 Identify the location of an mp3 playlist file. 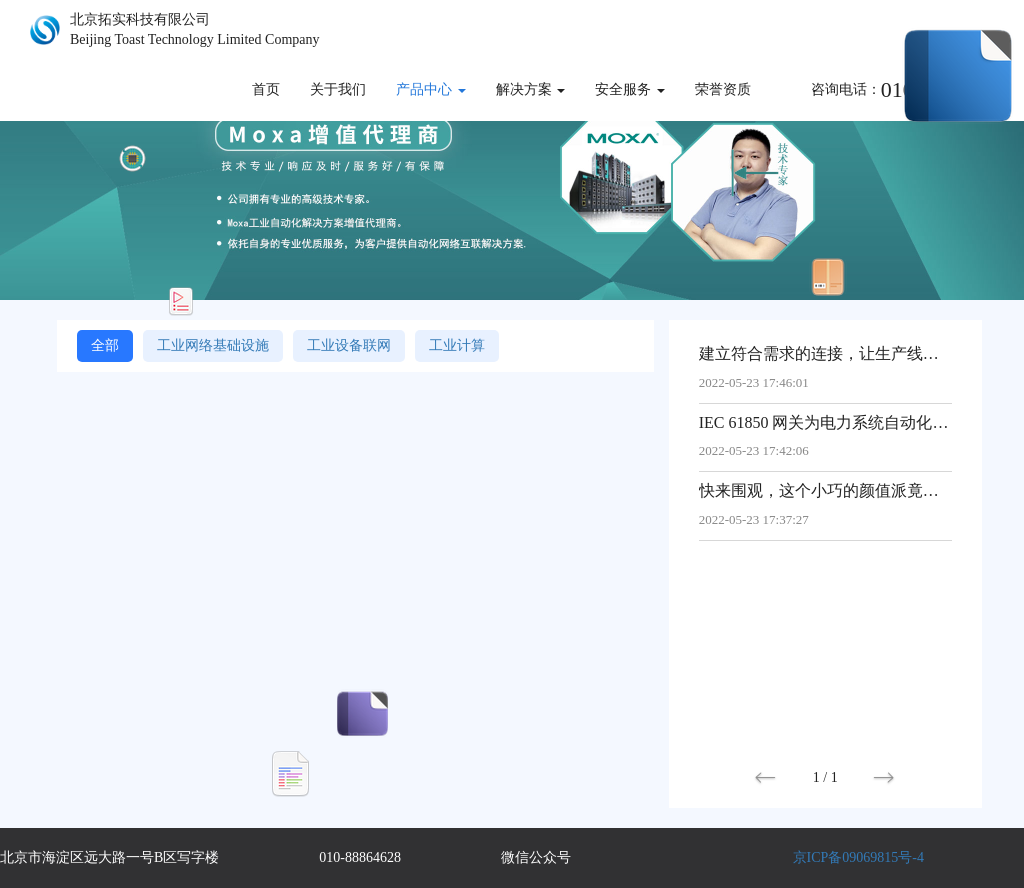
(181, 301).